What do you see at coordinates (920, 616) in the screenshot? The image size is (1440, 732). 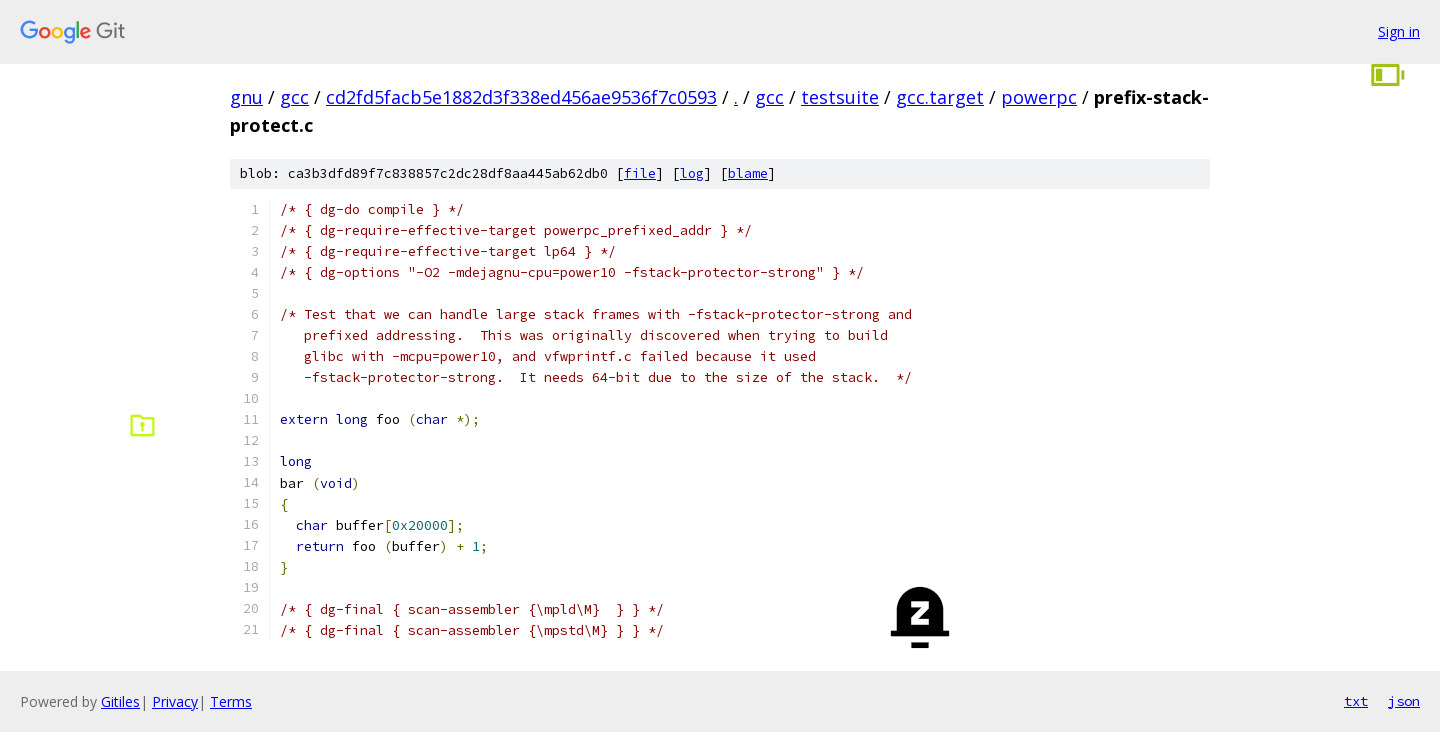 I see `snooze notifications temporarily` at bounding box center [920, 616].